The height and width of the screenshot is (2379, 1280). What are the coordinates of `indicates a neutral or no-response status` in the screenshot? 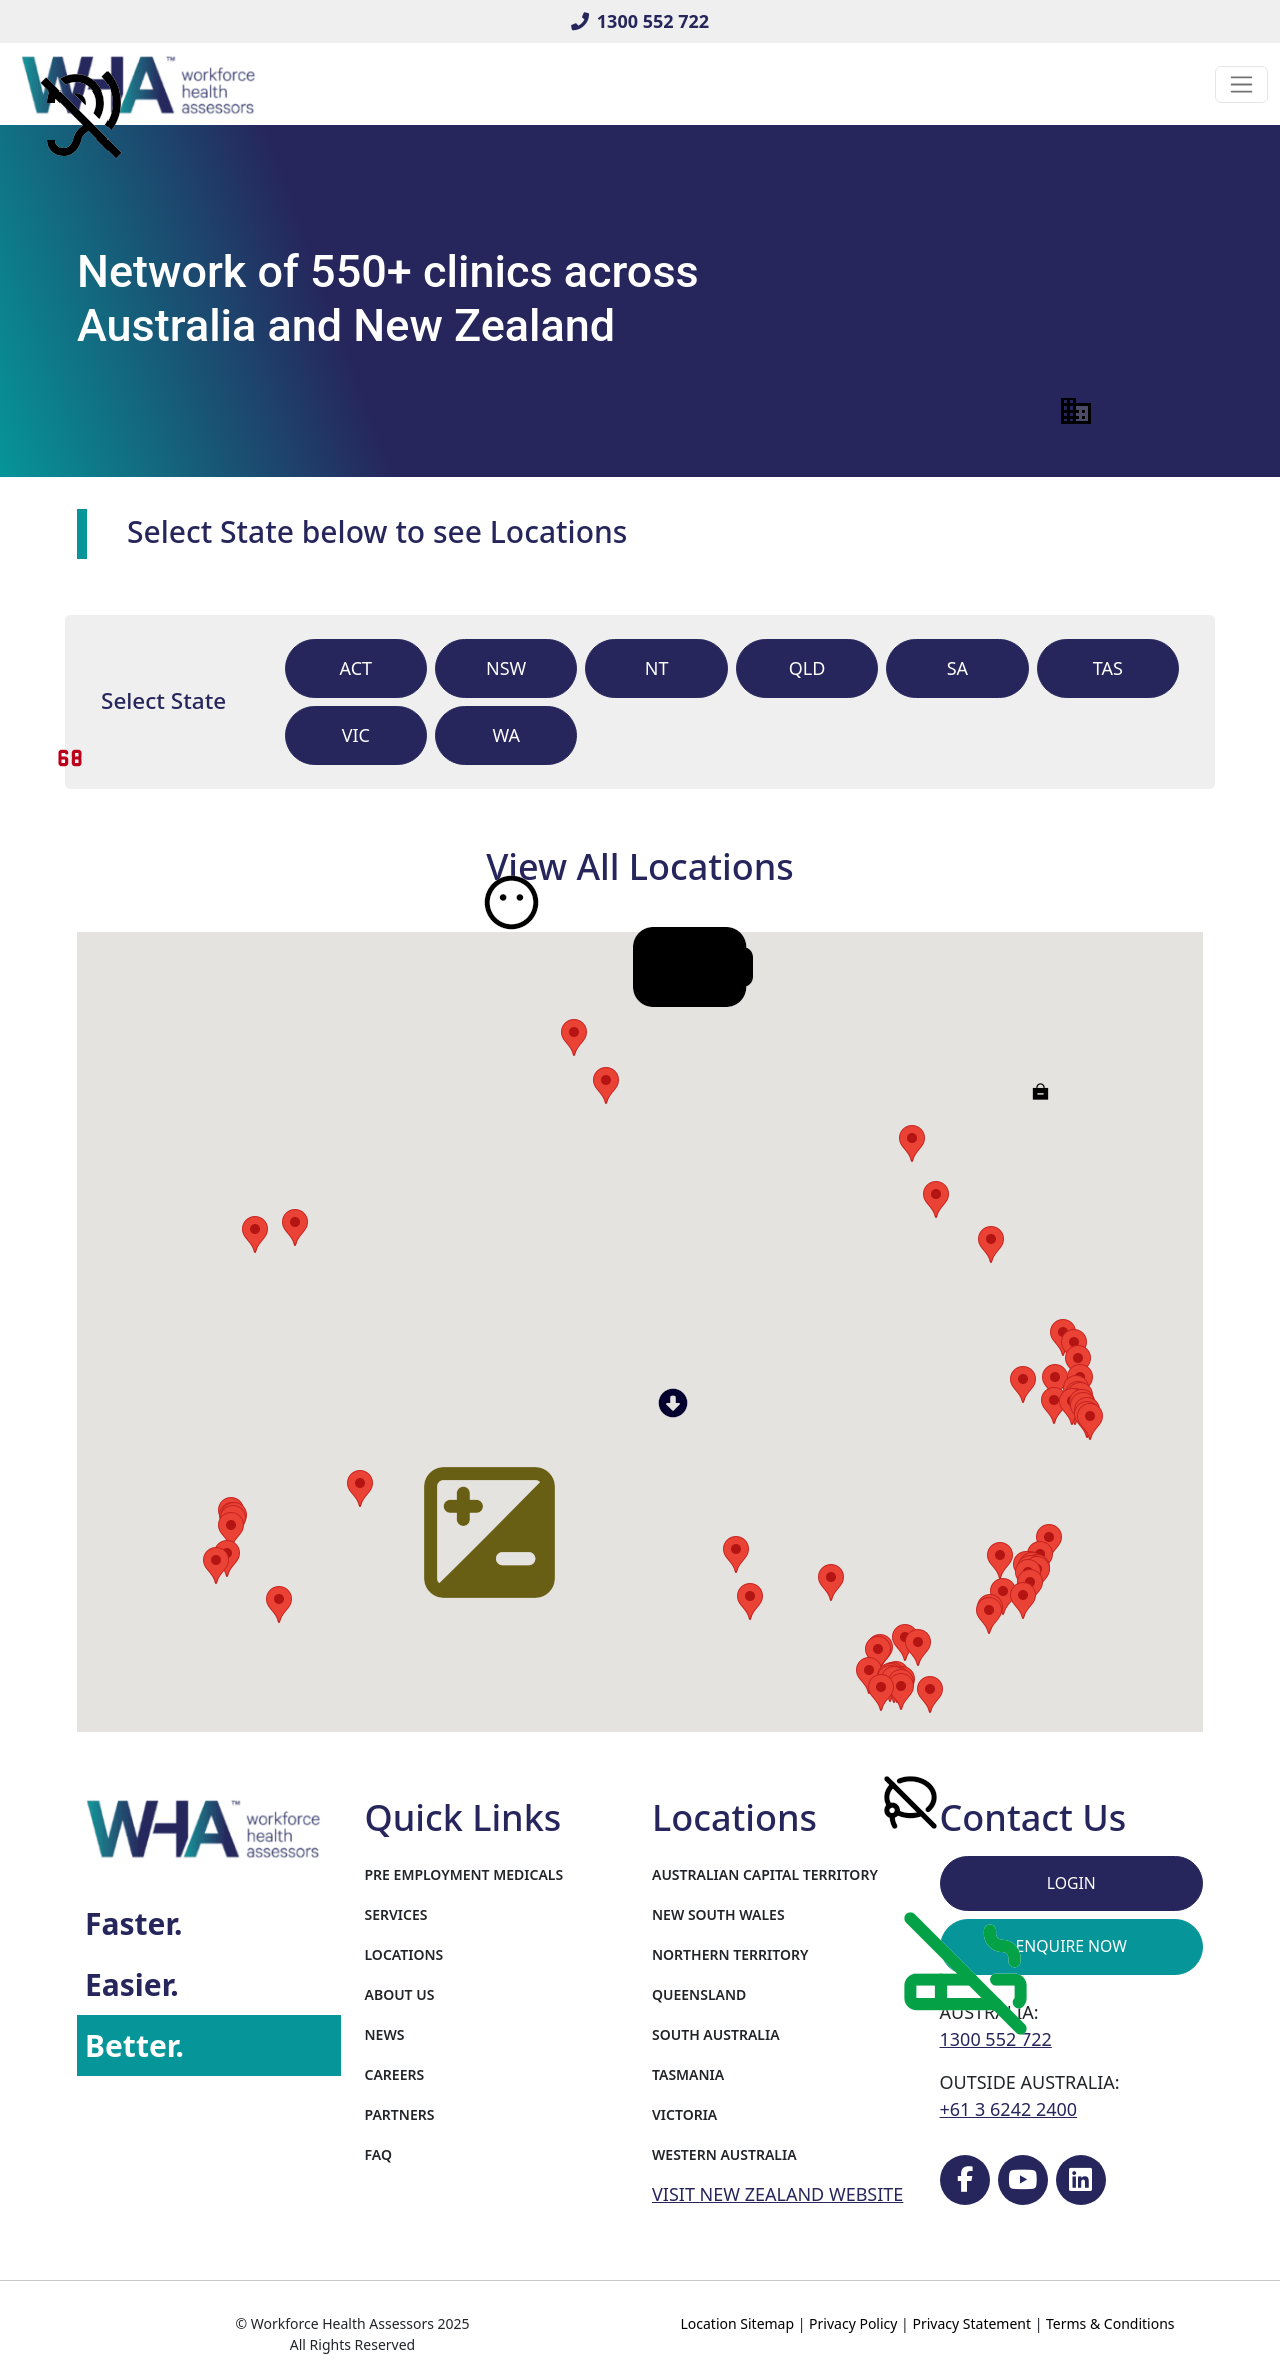 It's located at (511, 902).